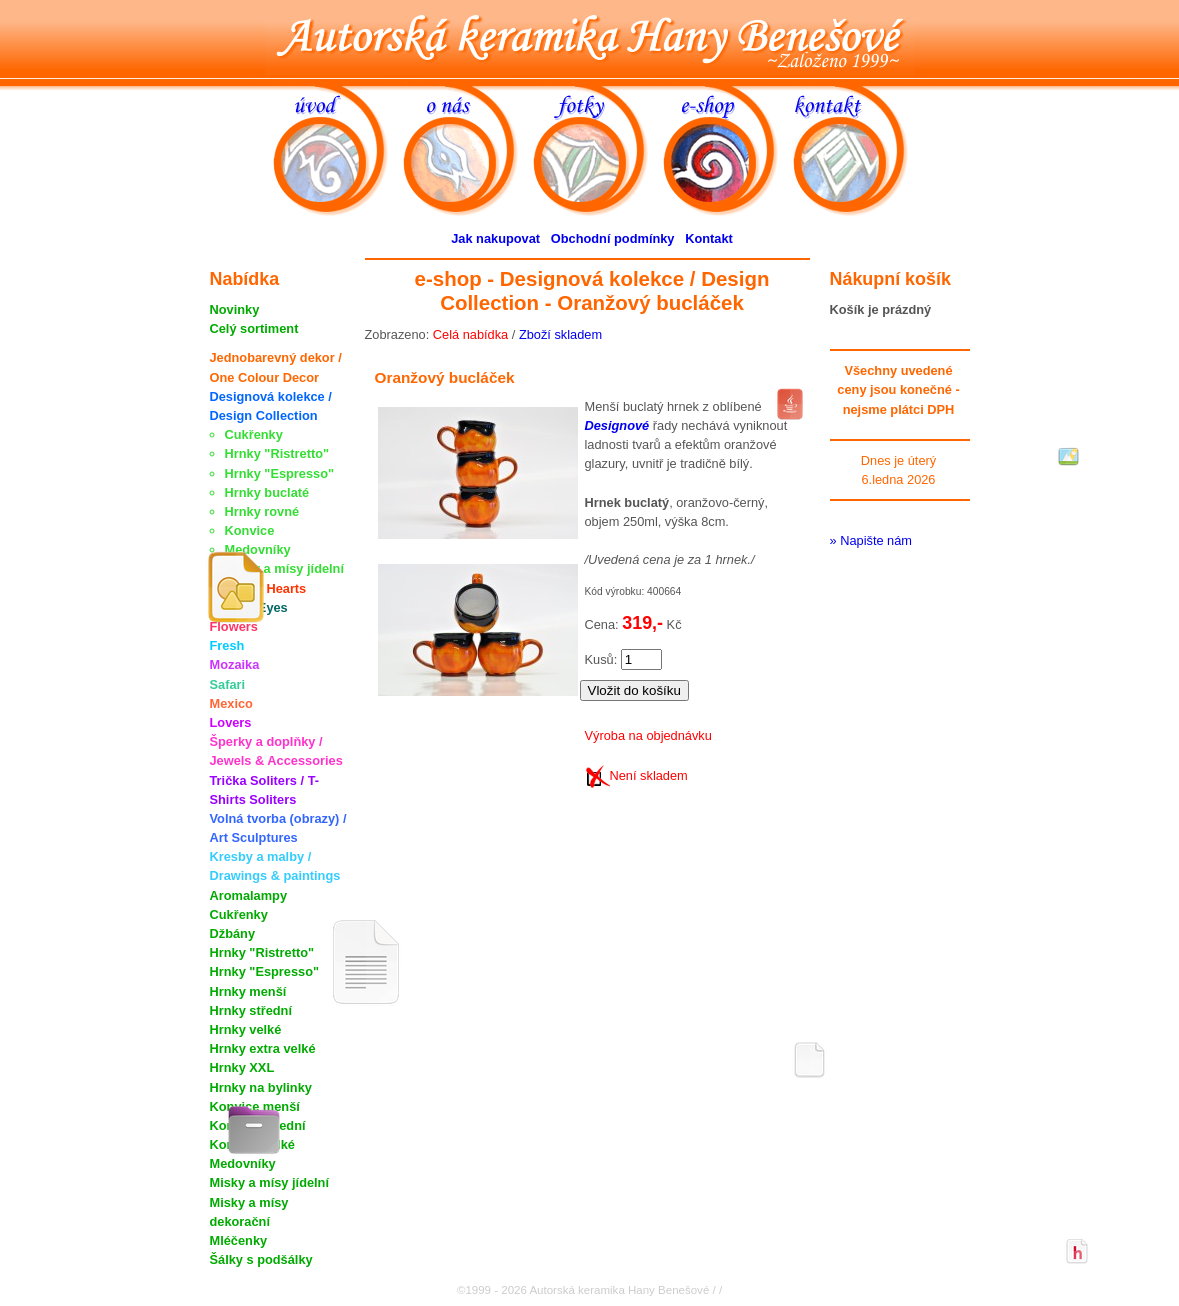 The image size is (1179, 1306). I want to click on open gnome photos app, so click(1068, 456).